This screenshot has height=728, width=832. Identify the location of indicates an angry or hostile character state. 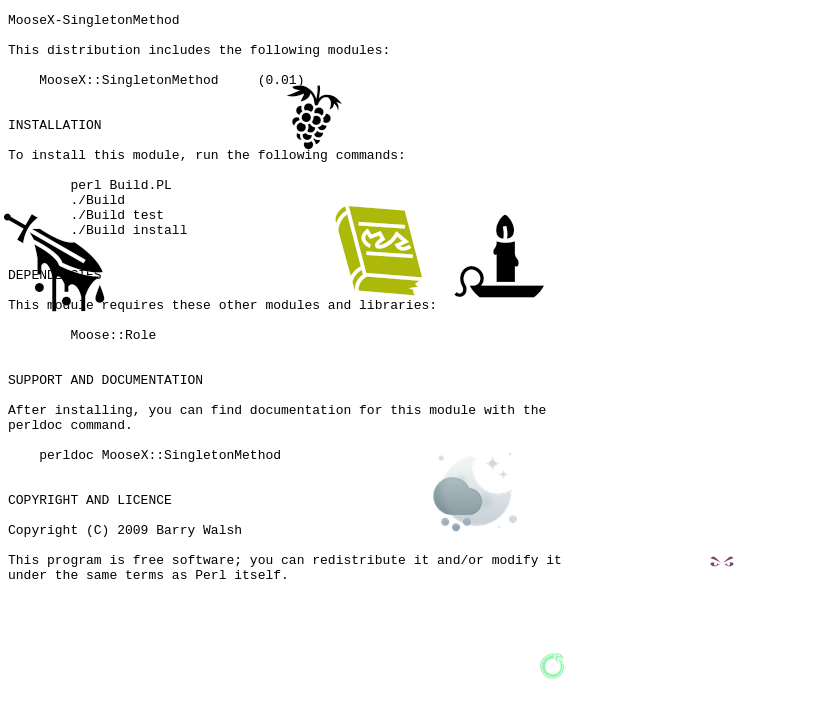
(722, 562).